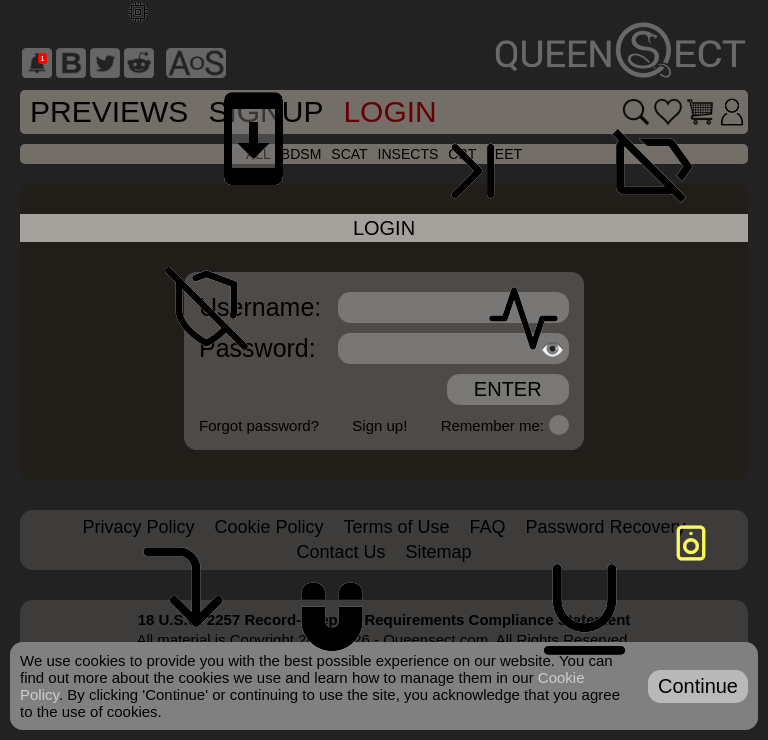 The image size is (768, 740). I want to click on skip to the end of content, so click(474, 171).